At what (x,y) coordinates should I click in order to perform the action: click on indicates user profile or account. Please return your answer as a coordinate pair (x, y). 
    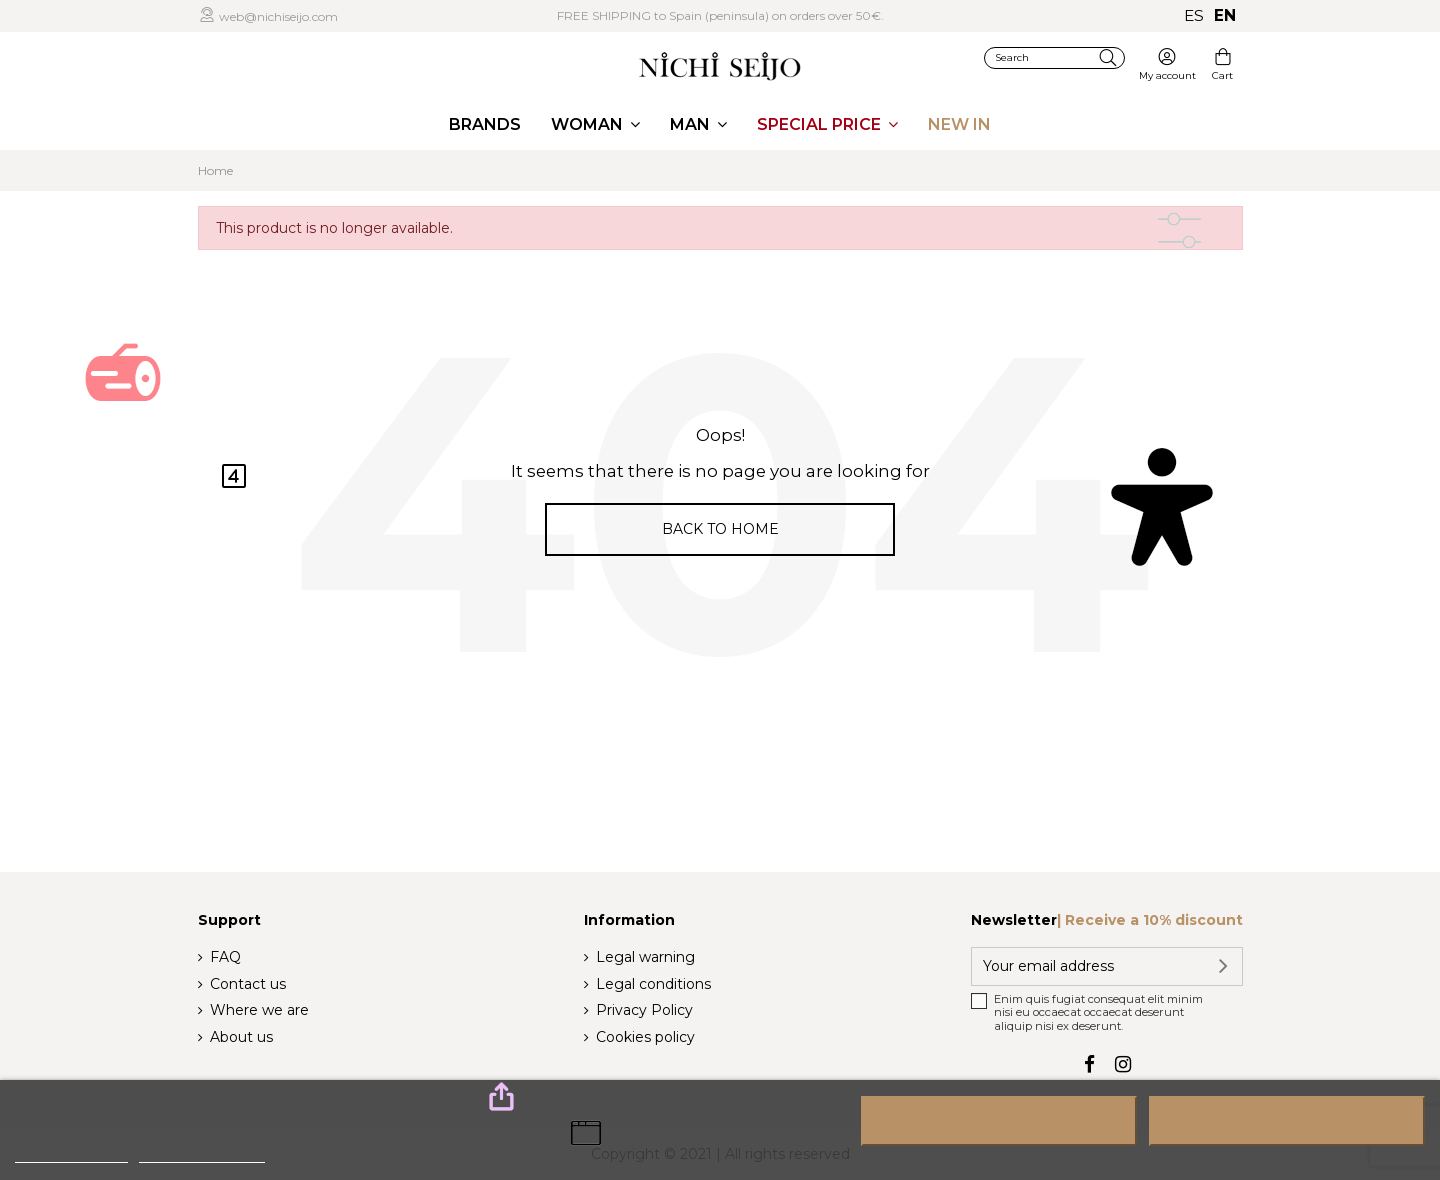
    Looking at the image, I should click on (1162, 509).